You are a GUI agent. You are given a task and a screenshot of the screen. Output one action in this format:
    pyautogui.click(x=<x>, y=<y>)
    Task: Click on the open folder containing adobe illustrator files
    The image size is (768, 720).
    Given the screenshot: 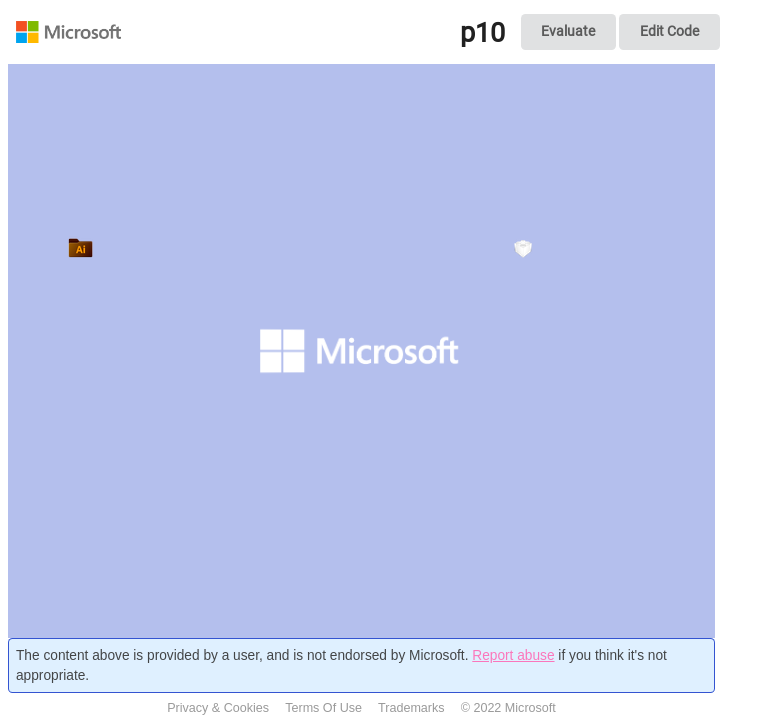 What is the action you would take?
    pyautogui.click(x=80, y=248)
    